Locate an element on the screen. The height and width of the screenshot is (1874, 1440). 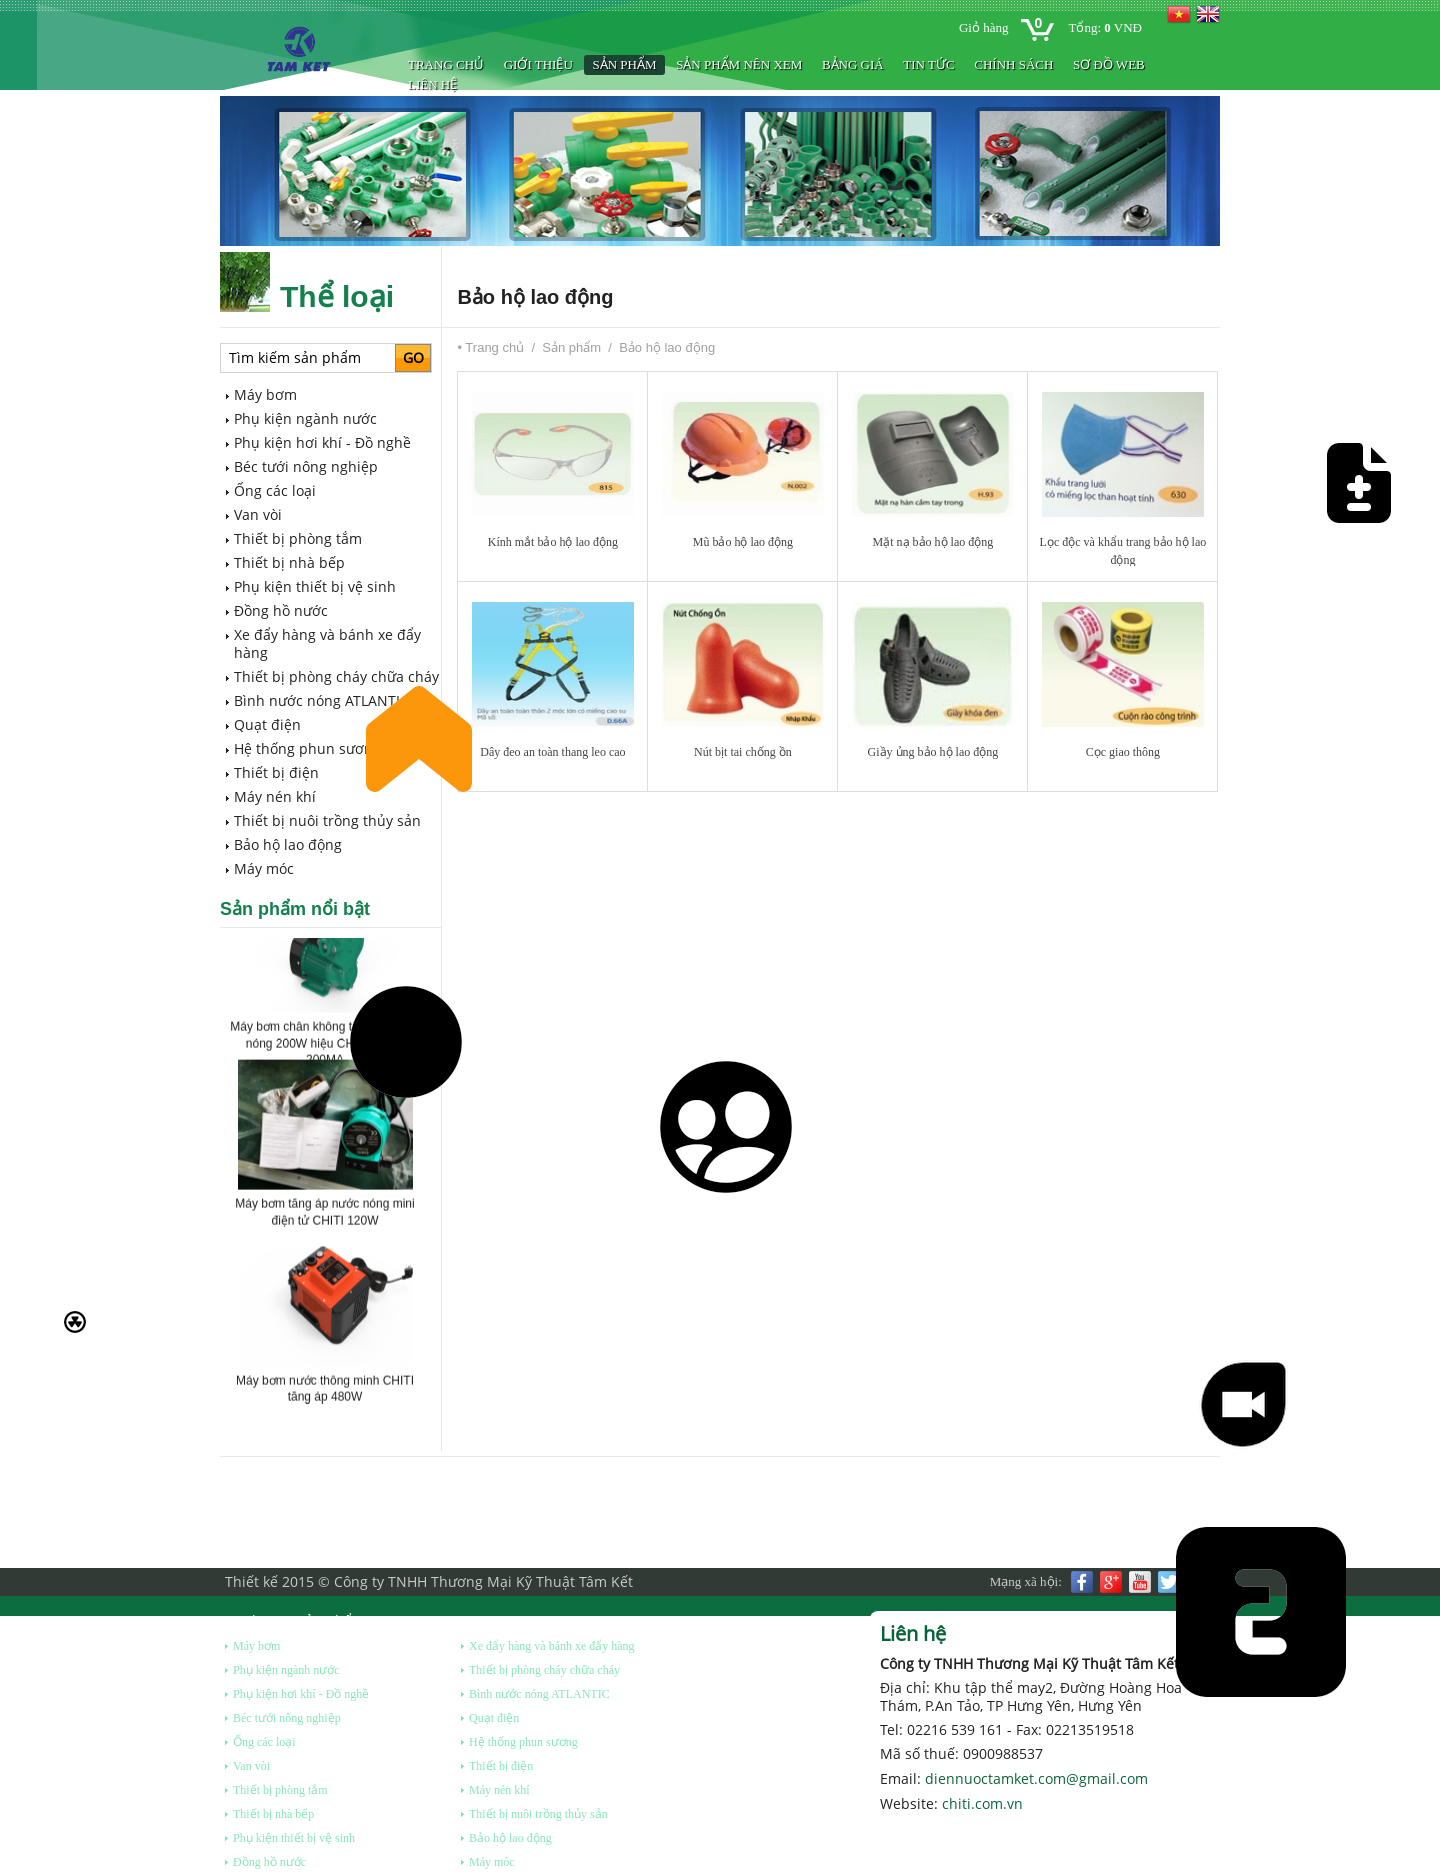
view group or team members is located at coordinates (726, 1127).